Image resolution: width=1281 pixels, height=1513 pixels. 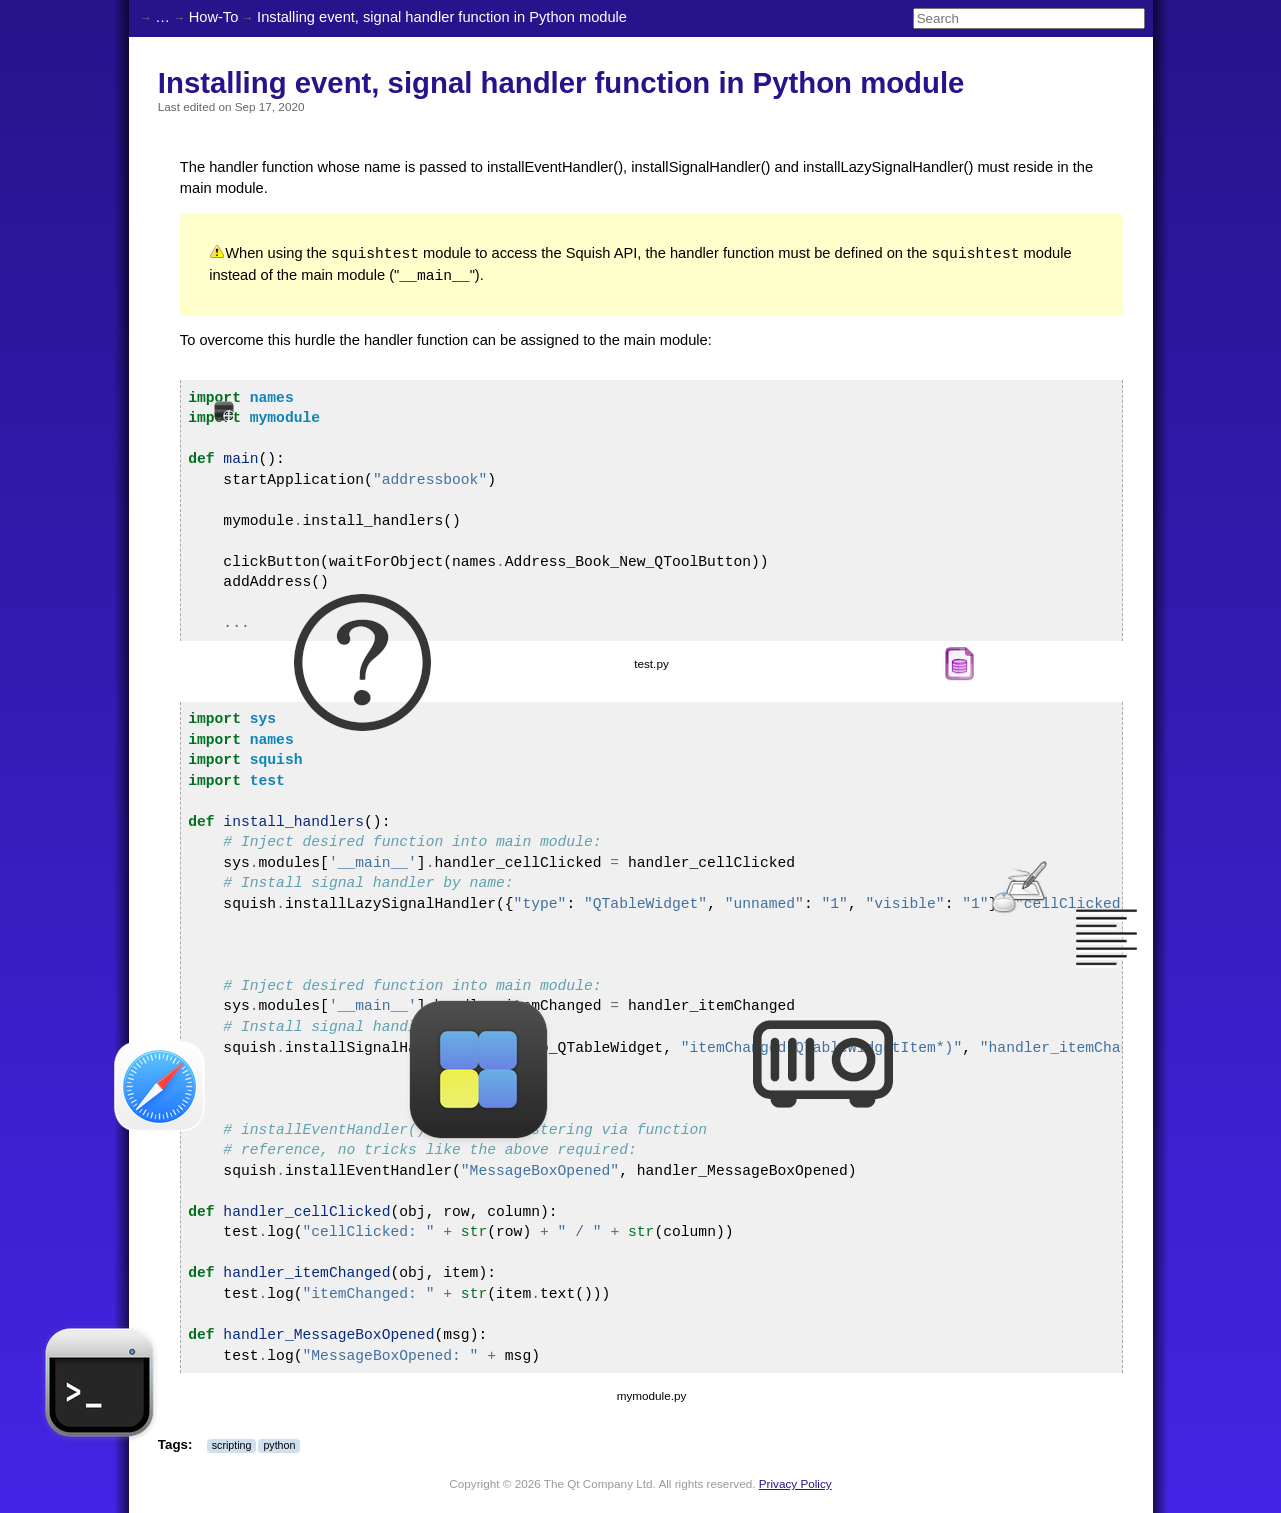 What do you see at coordinates (224, 411) in the screenshot?
I see `configure windows network sharing settings` at bounding box center [224, 411].